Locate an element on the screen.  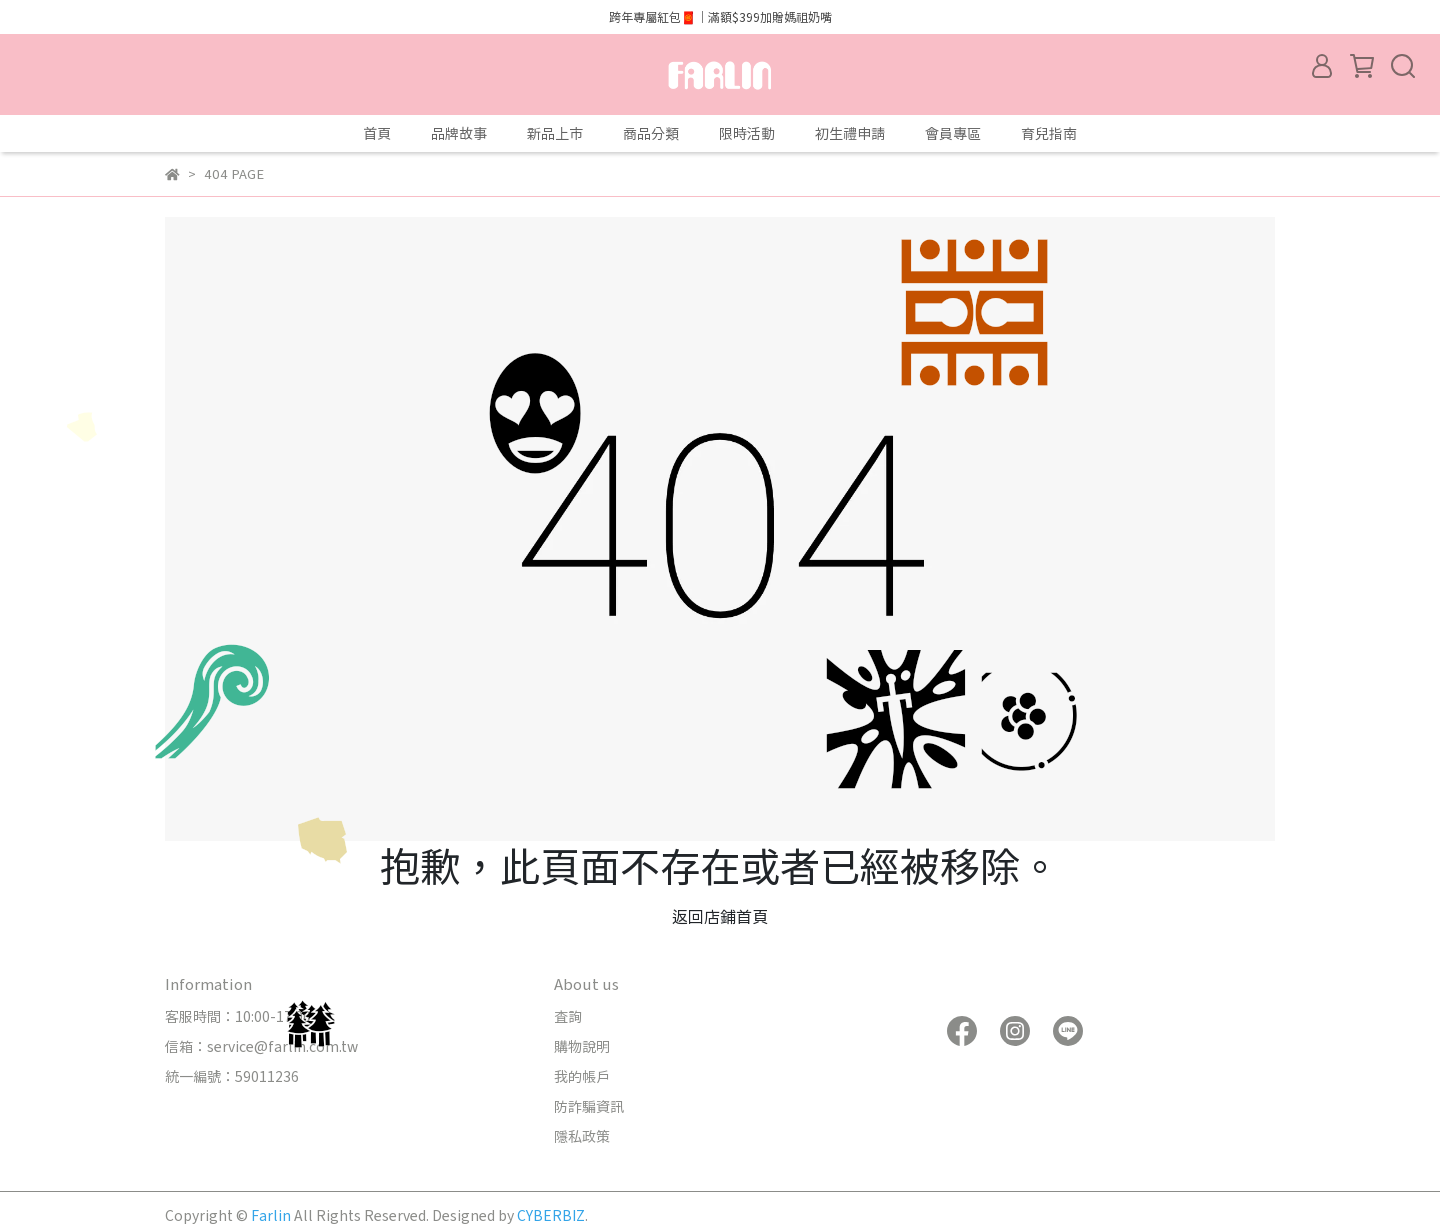
select algeria as your country or region is located at coordinates (82, 427).